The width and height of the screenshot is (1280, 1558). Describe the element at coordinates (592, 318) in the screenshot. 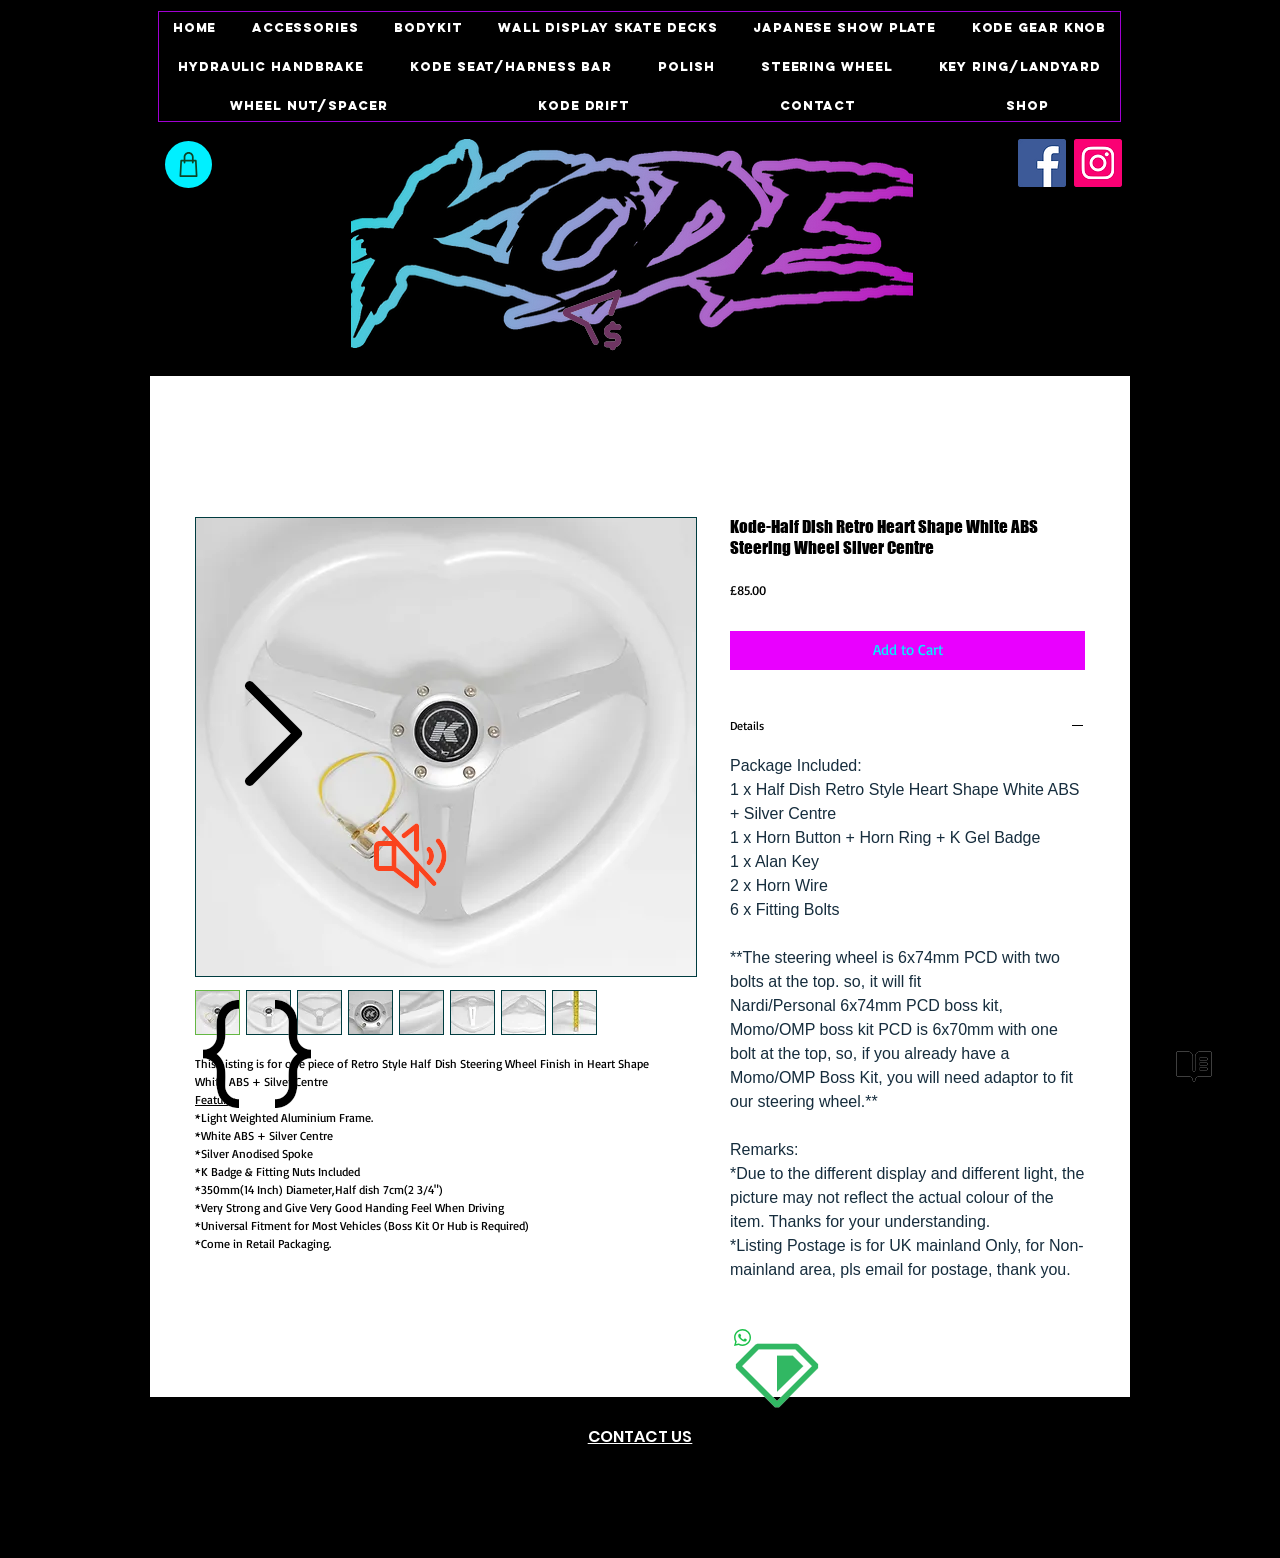

I see `view location-based pricing or costs` at that location.